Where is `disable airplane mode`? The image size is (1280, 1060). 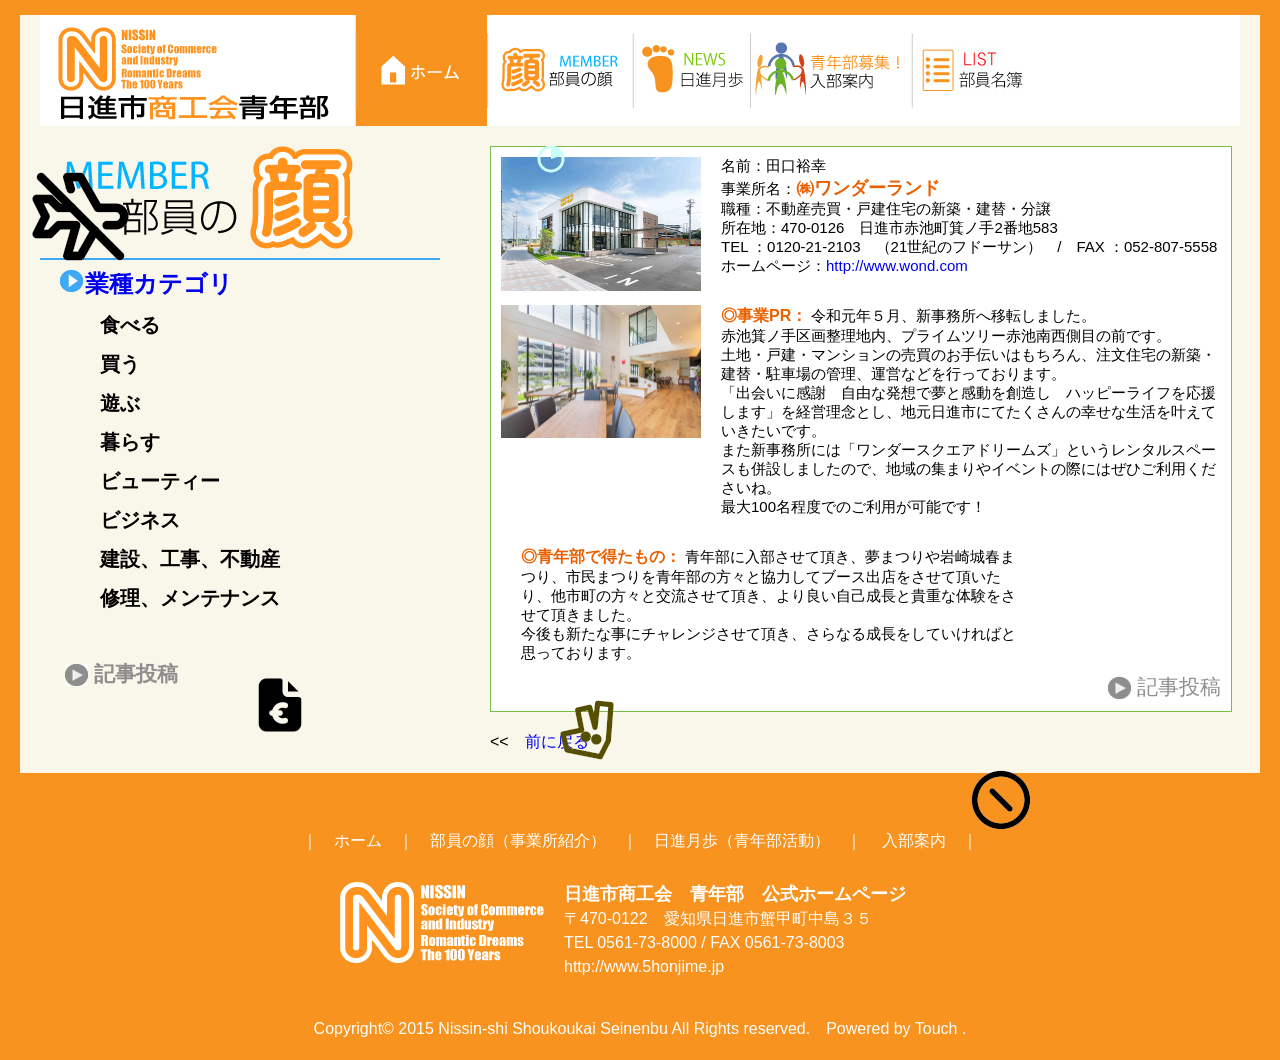
disable airplane mode is located at coordinates (80, 216).